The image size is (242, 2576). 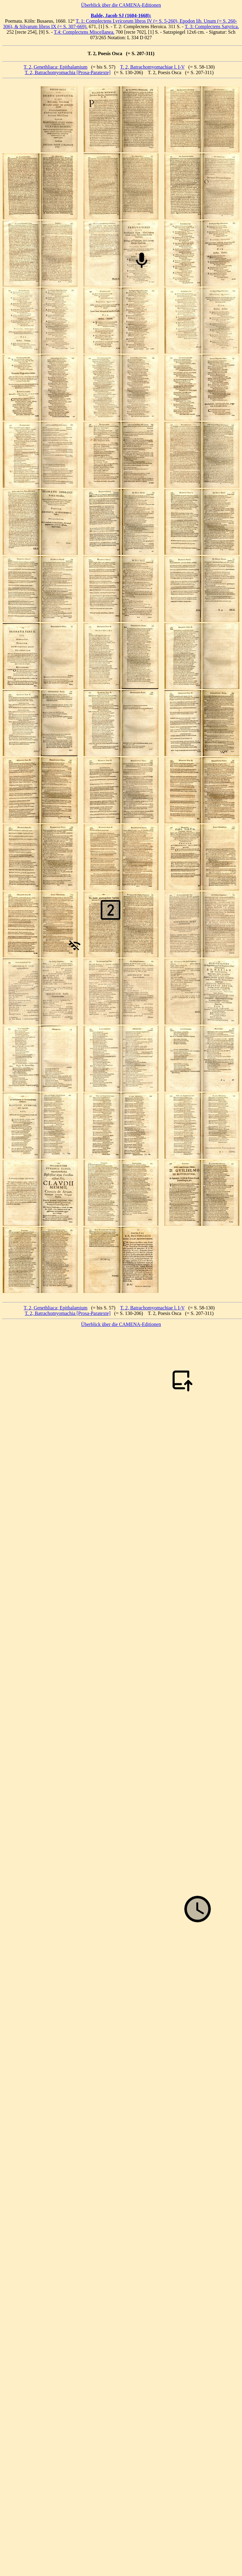 What do you see at coordinates (74, 946) in the screenshot?
I see `indicates wifi is disabled or disconnected` at bounding box center [74, 946].